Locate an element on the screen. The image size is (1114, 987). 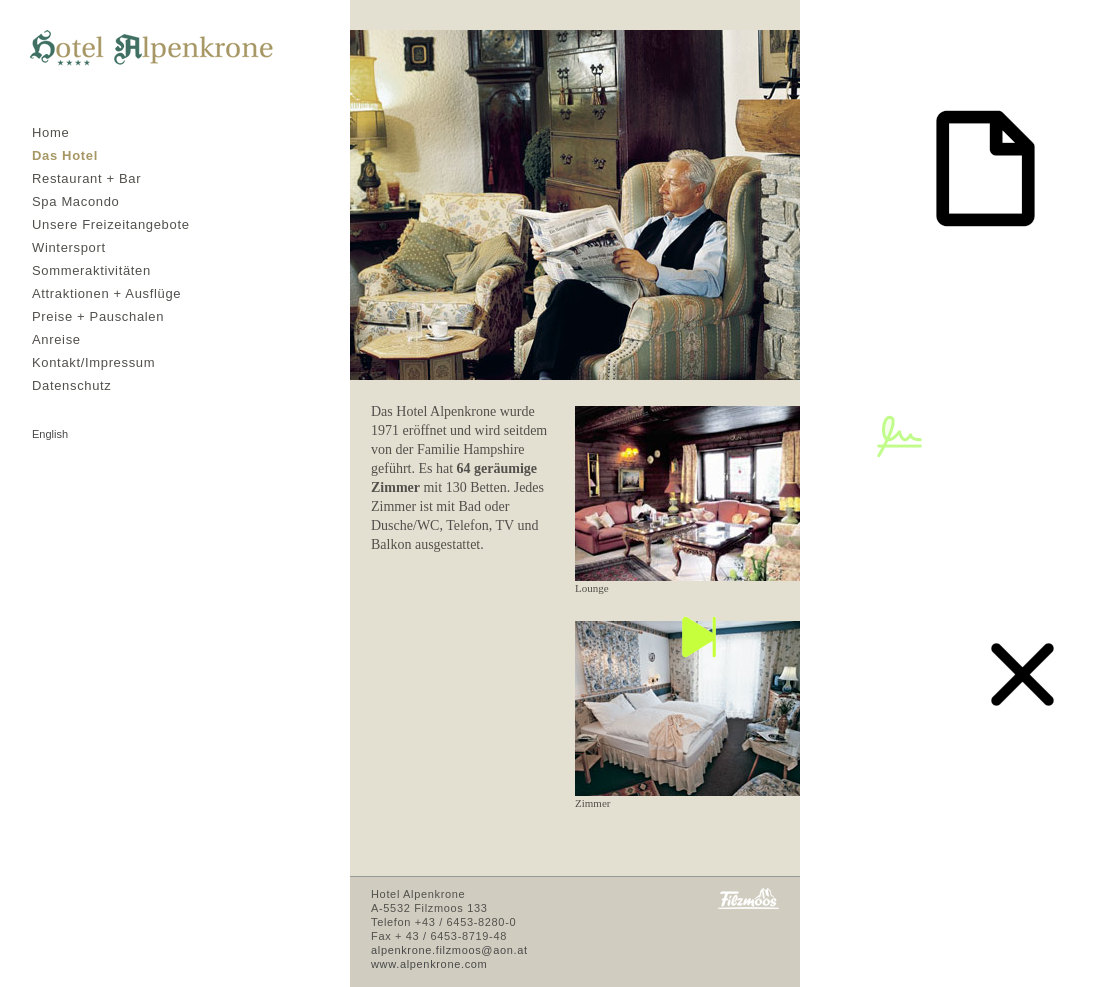
view or open a file is located at coordinates (985, 168).